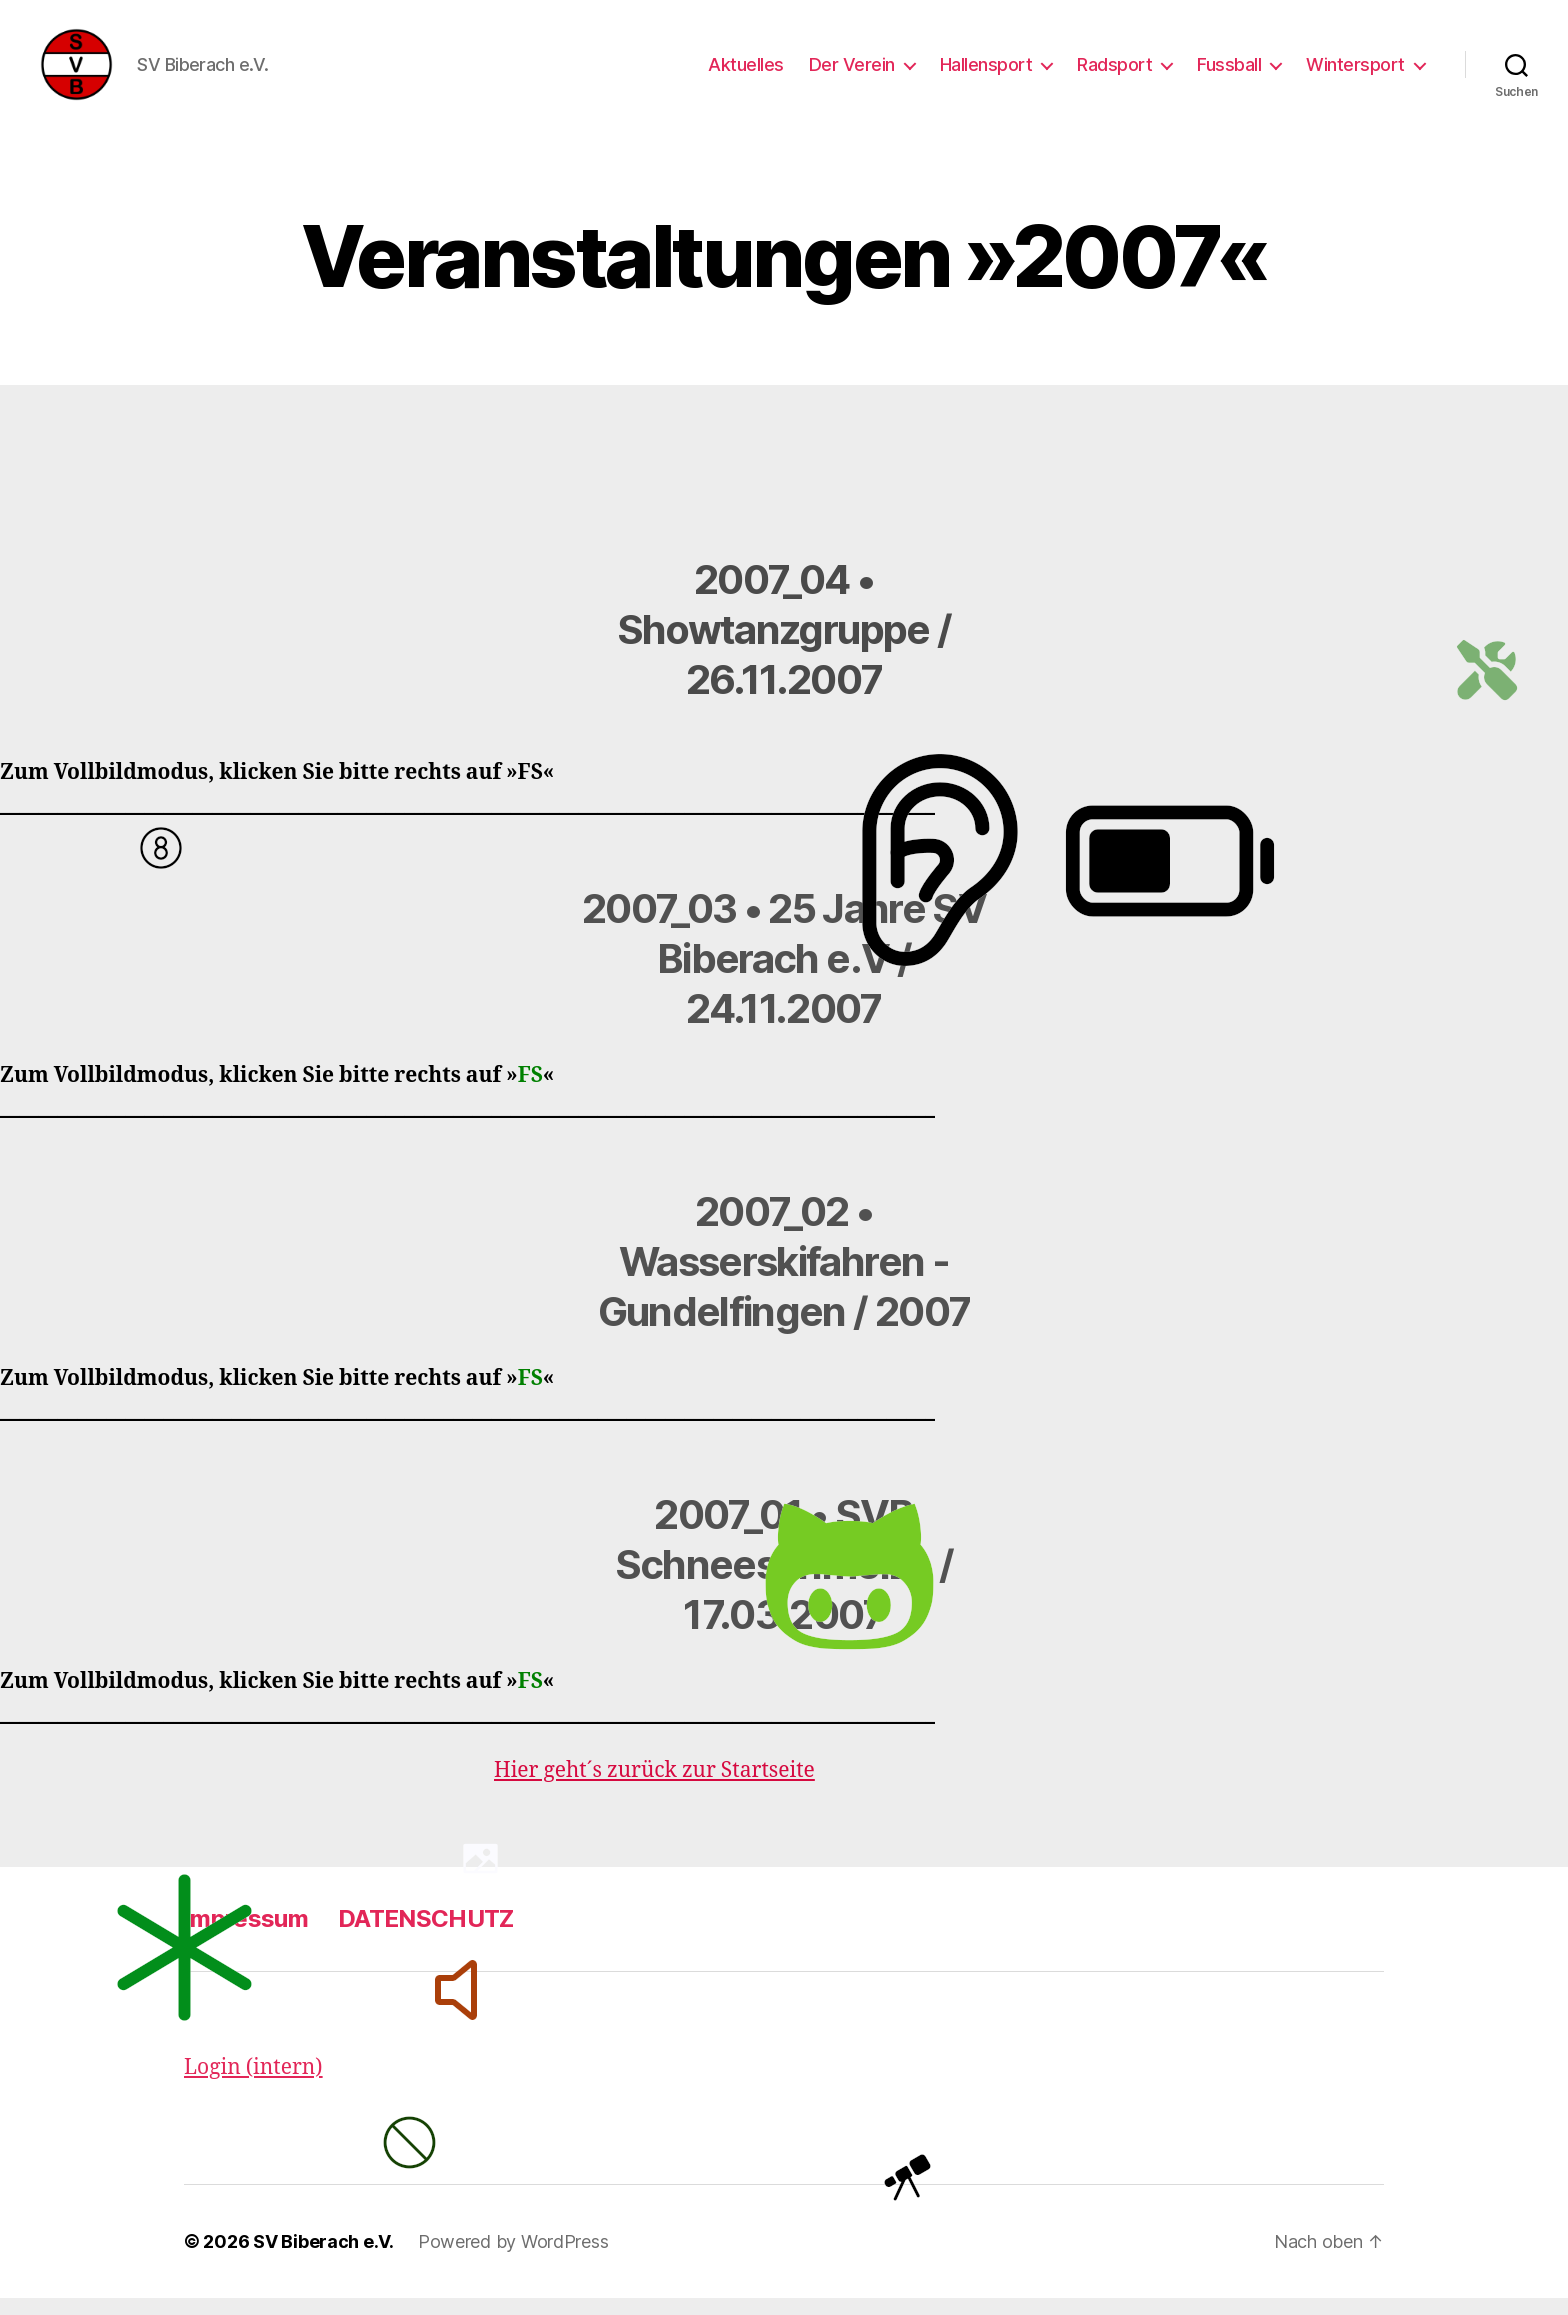  What do you see at coordinates (161, 848) in the screenshot?
I see `indicates step 8 in a multi-step process` at bounding box center [161, 848].